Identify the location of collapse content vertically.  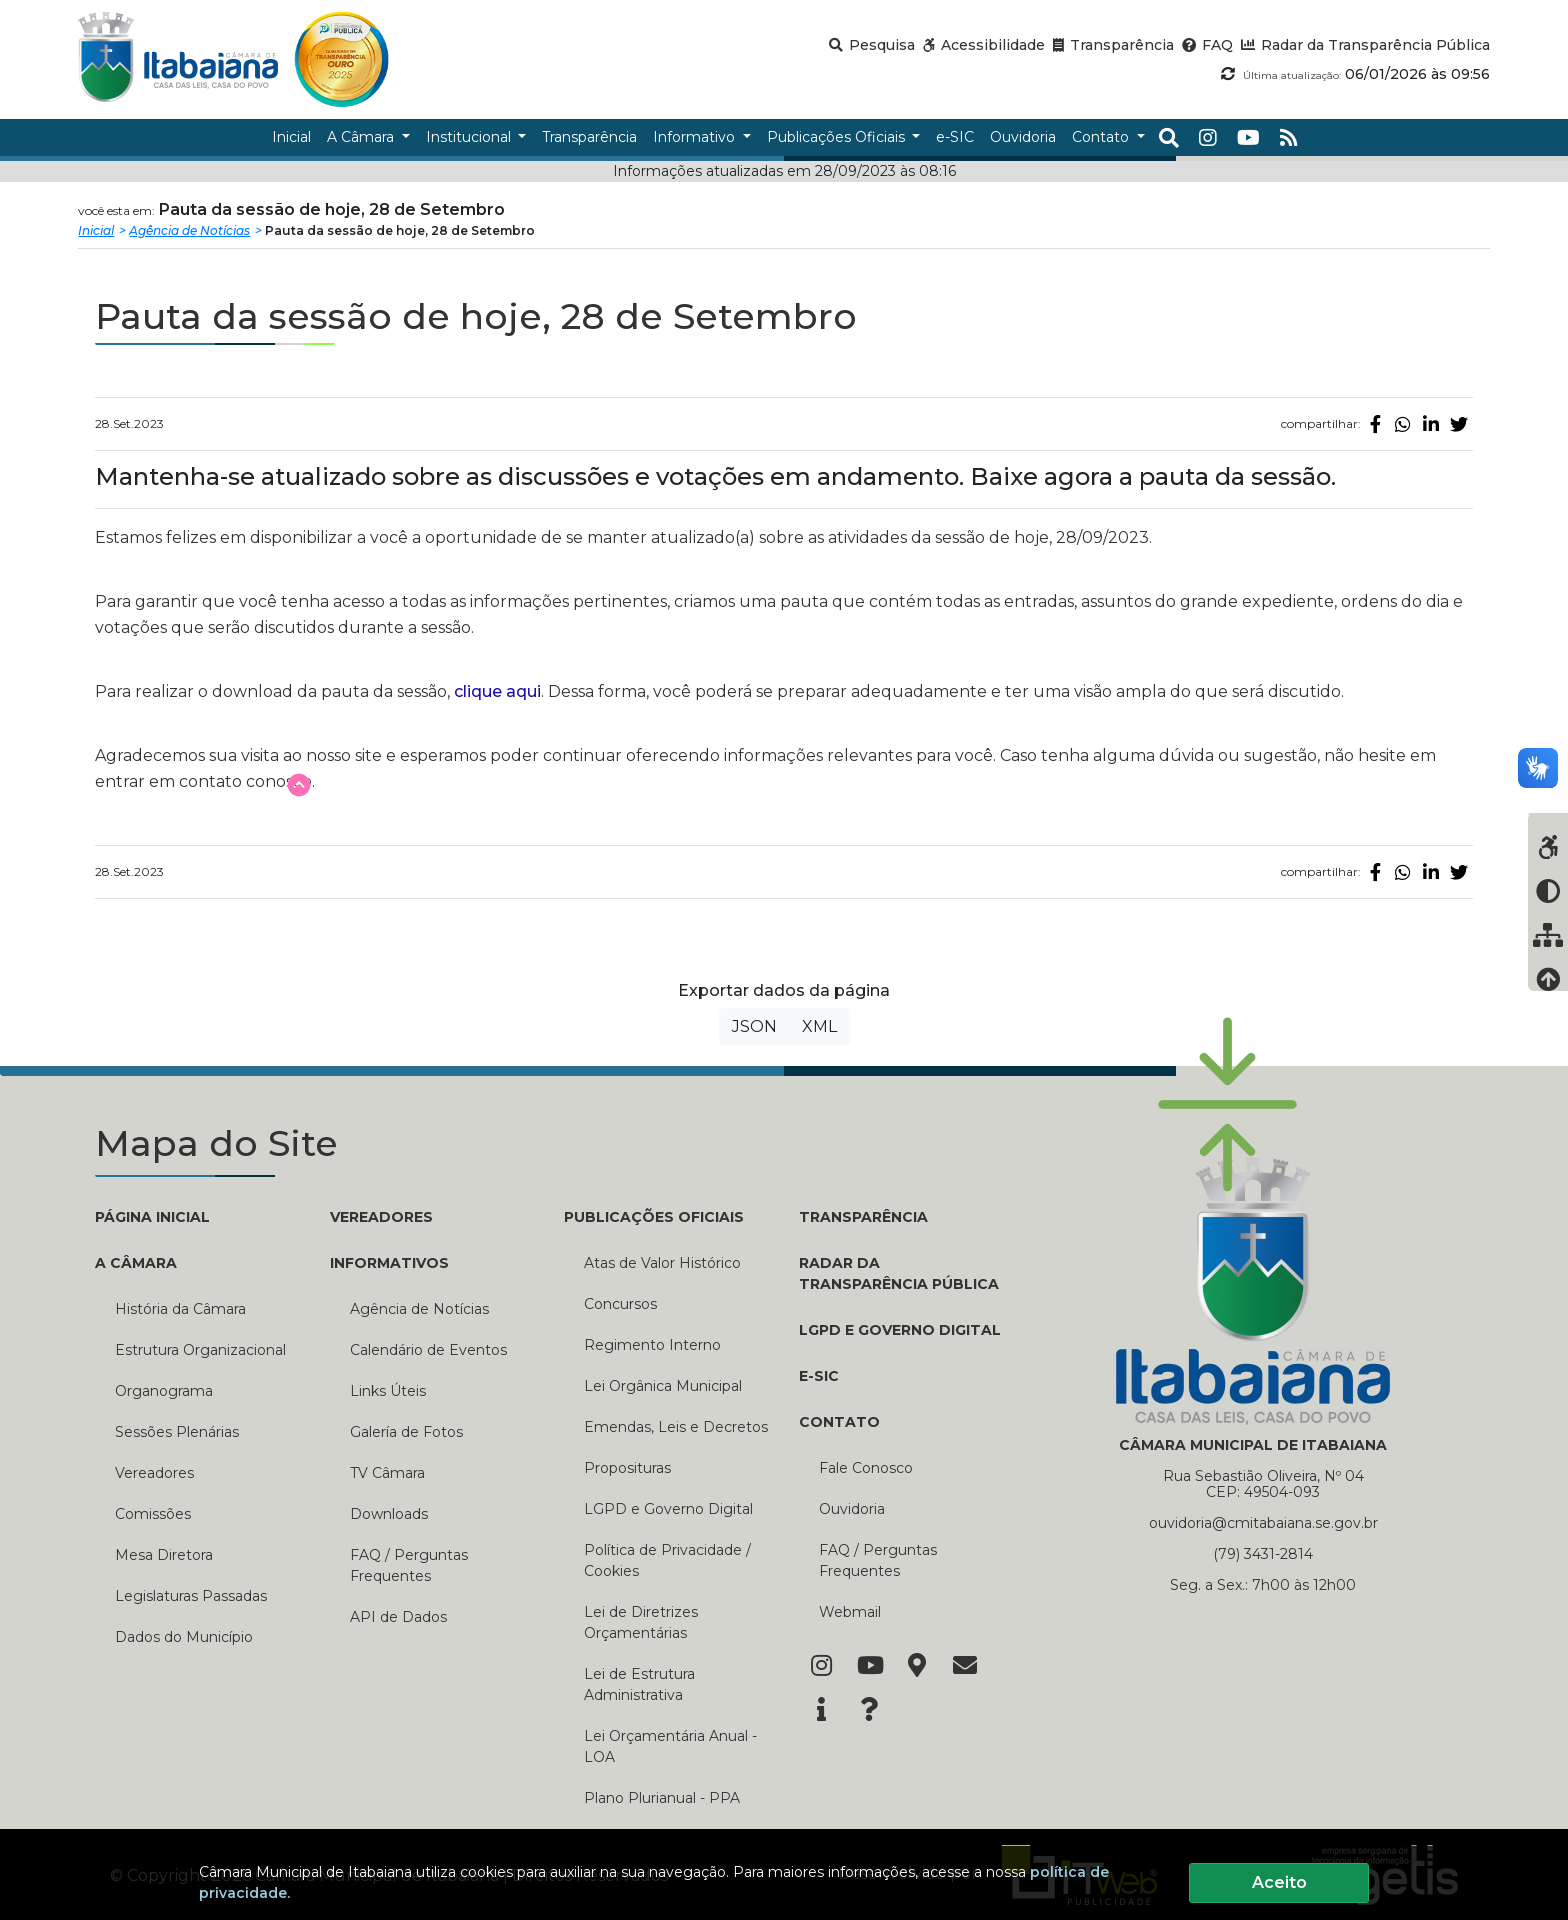
(1227, 1104).